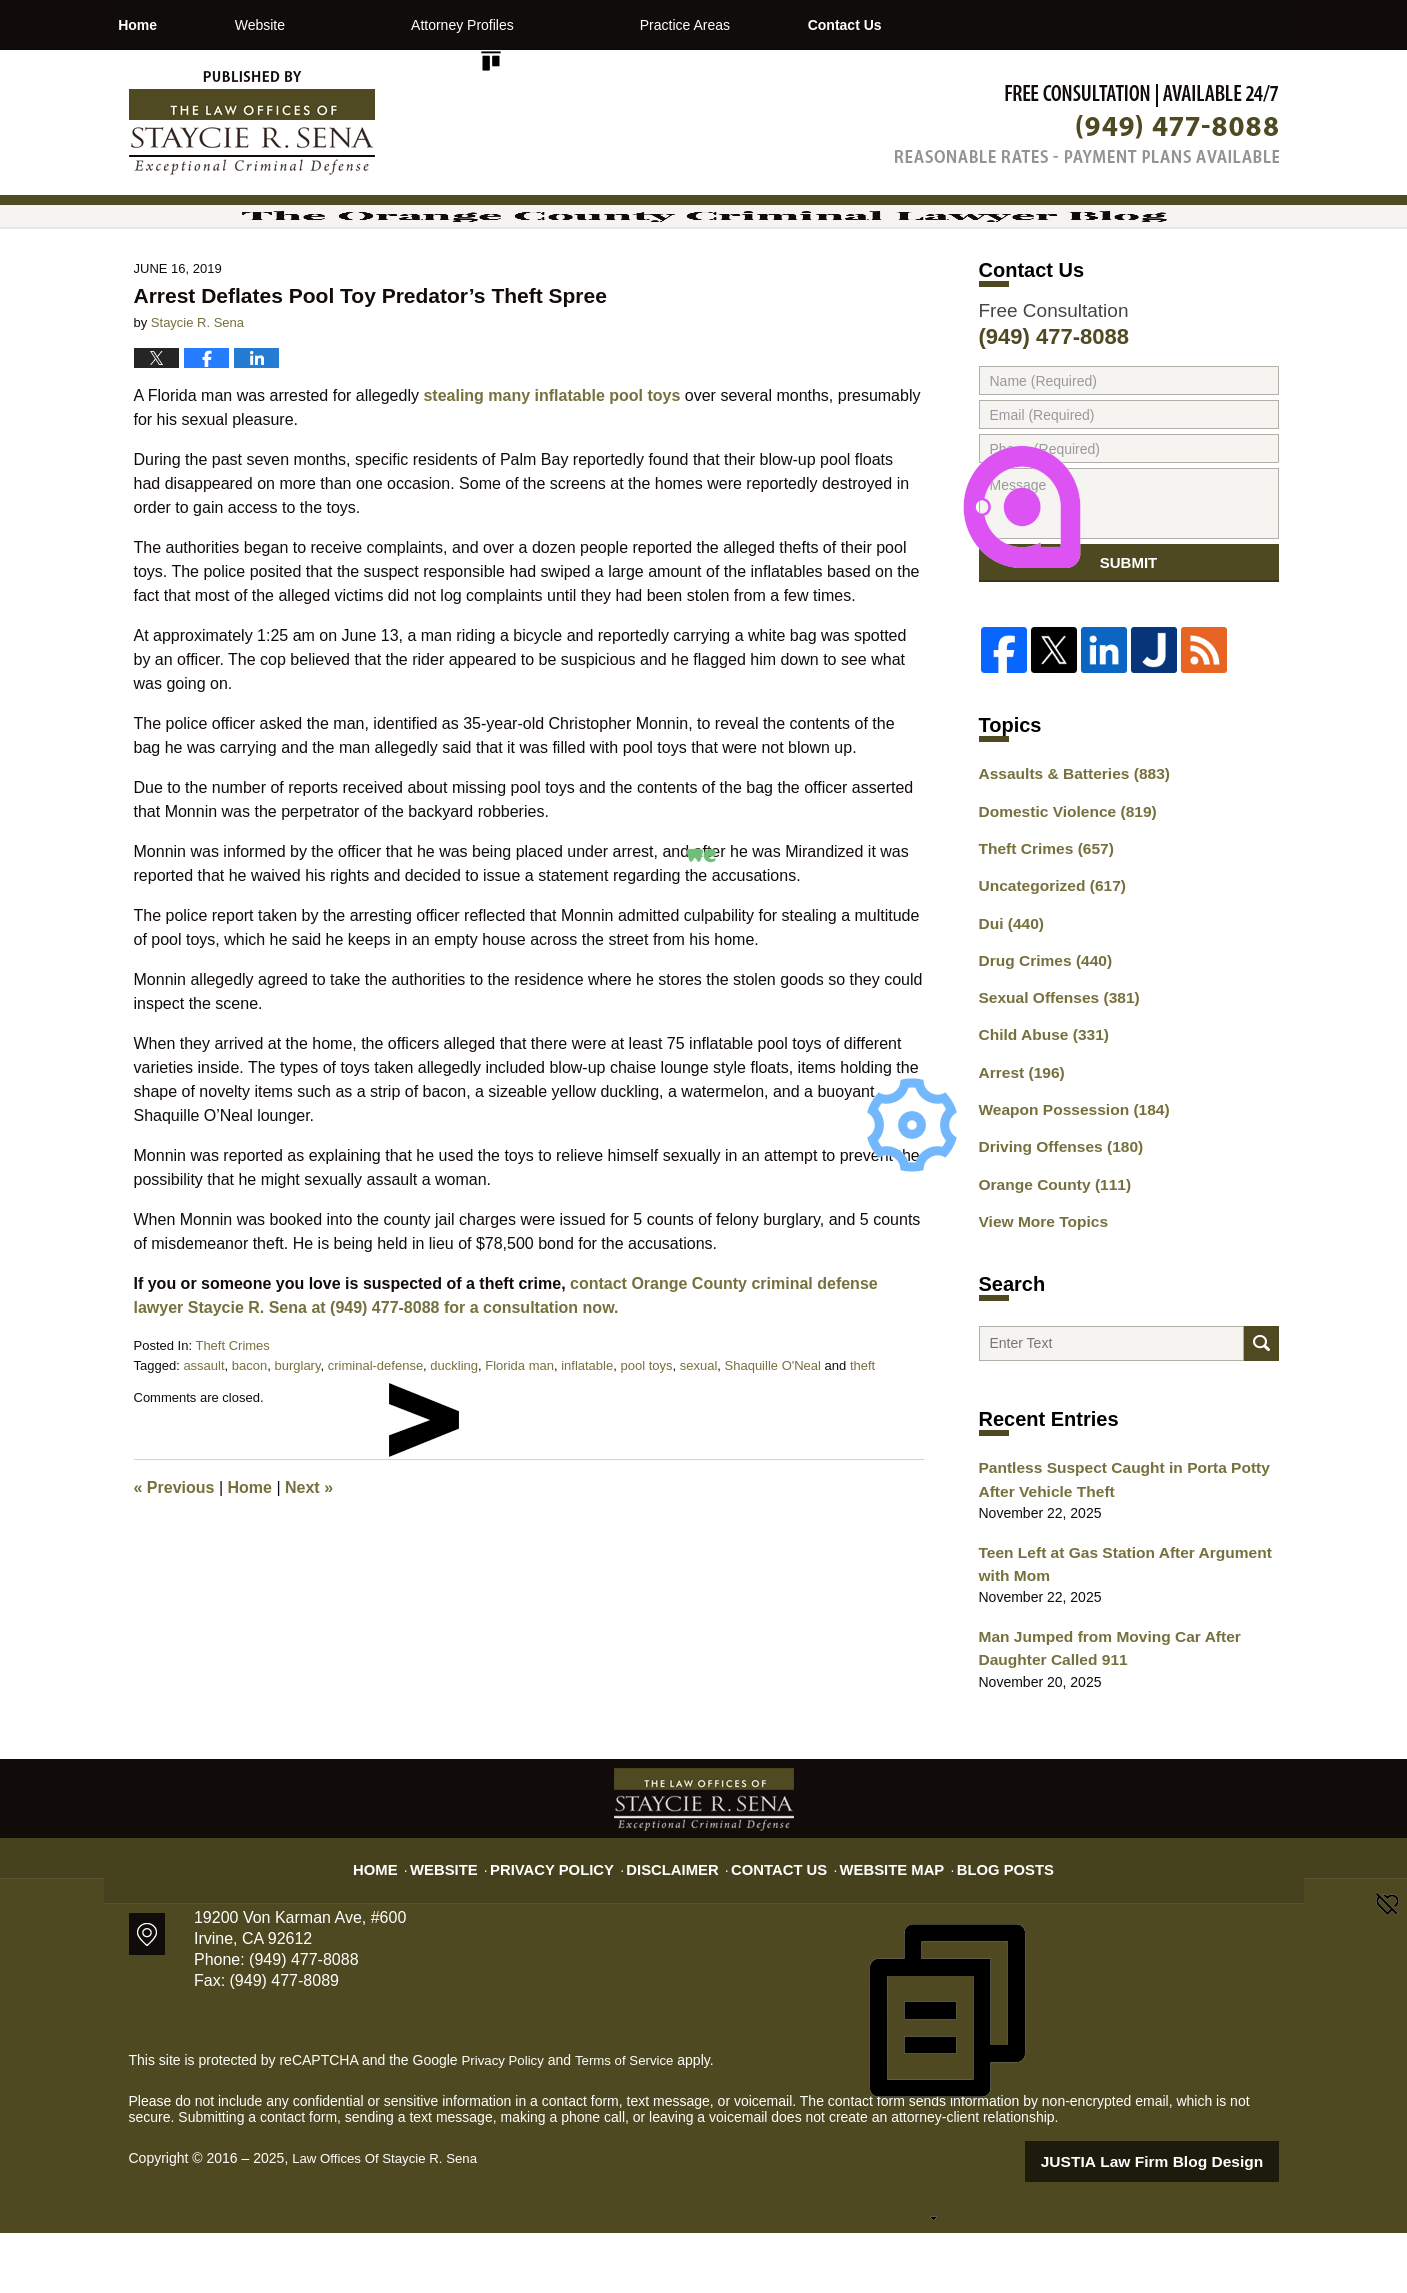 Image resolution: width=1407 pixels, height=2293 pixels. I want to click on align items to the top of the container, so click(491, 61).